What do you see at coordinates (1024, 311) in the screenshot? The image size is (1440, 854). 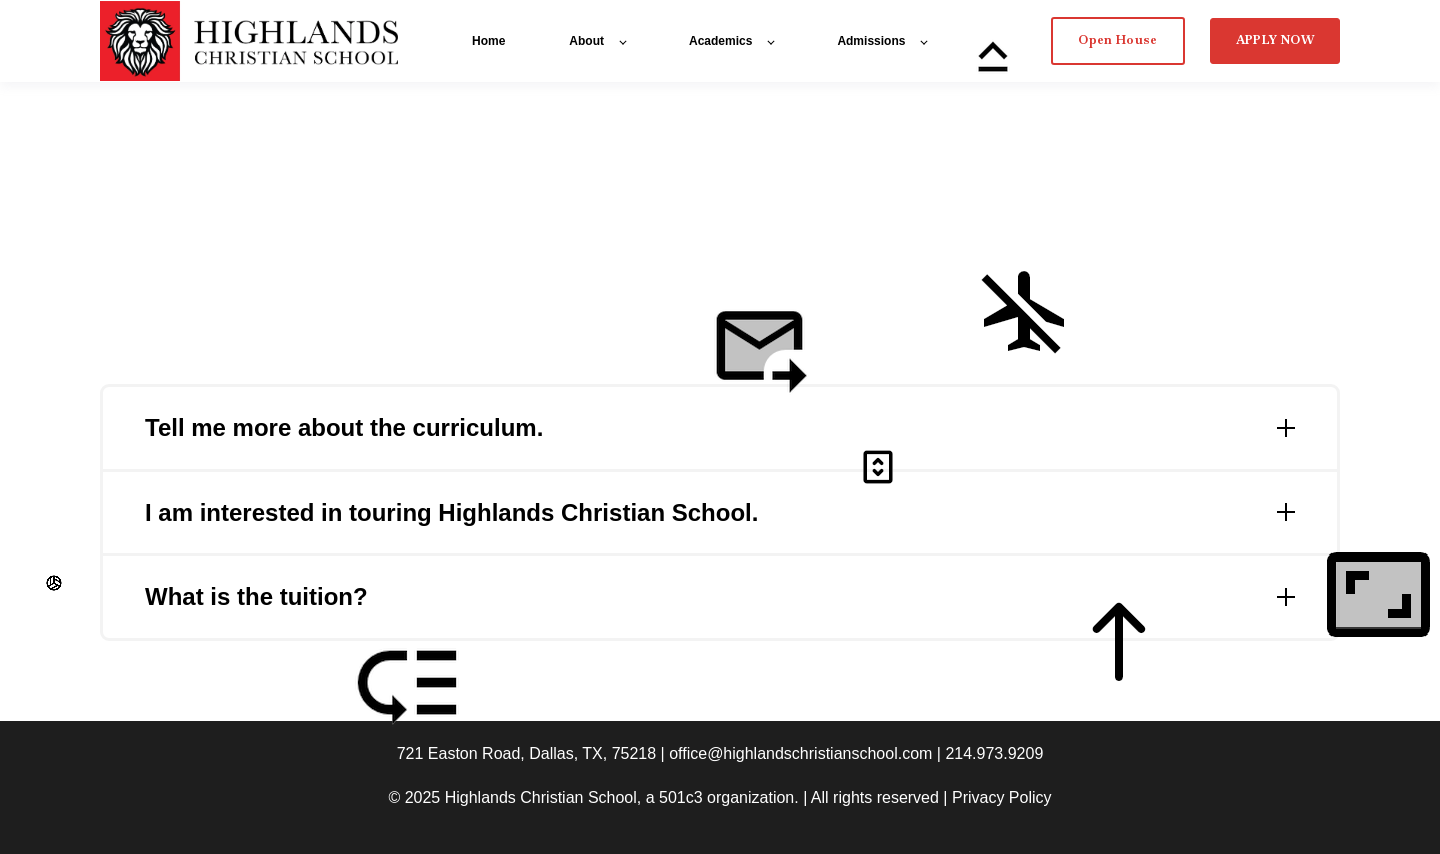 I see `airplane mode is currently disabled` at bounding box center [1024, 311].